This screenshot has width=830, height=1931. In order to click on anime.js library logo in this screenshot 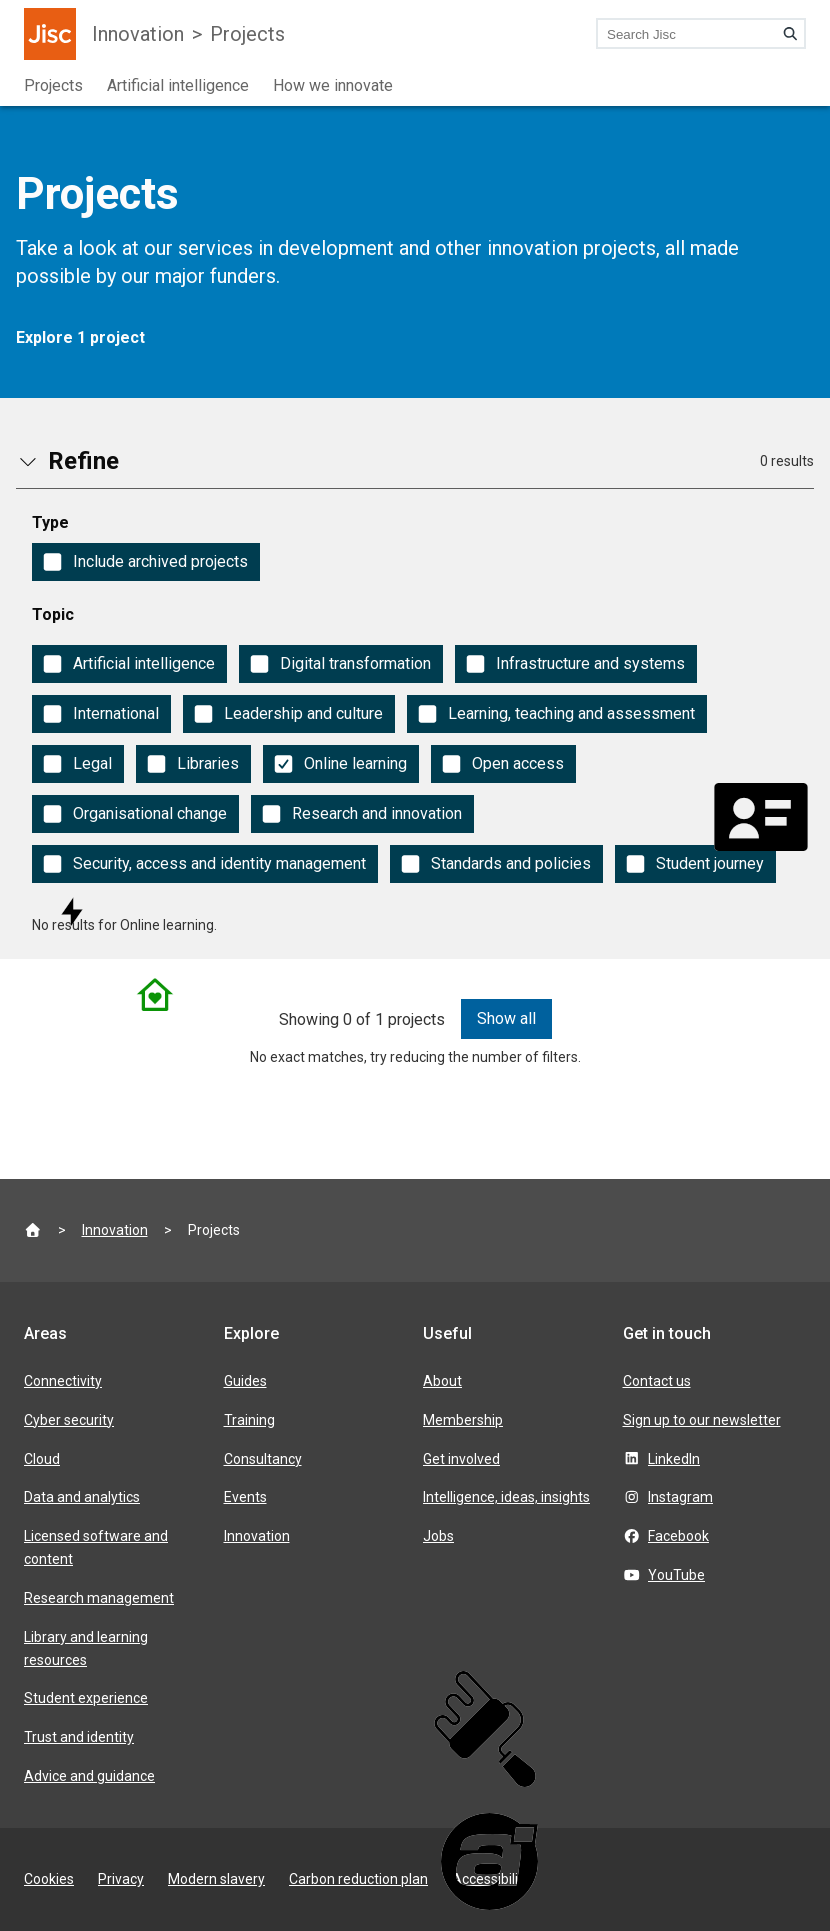, I will do `click(489, 1861)`.